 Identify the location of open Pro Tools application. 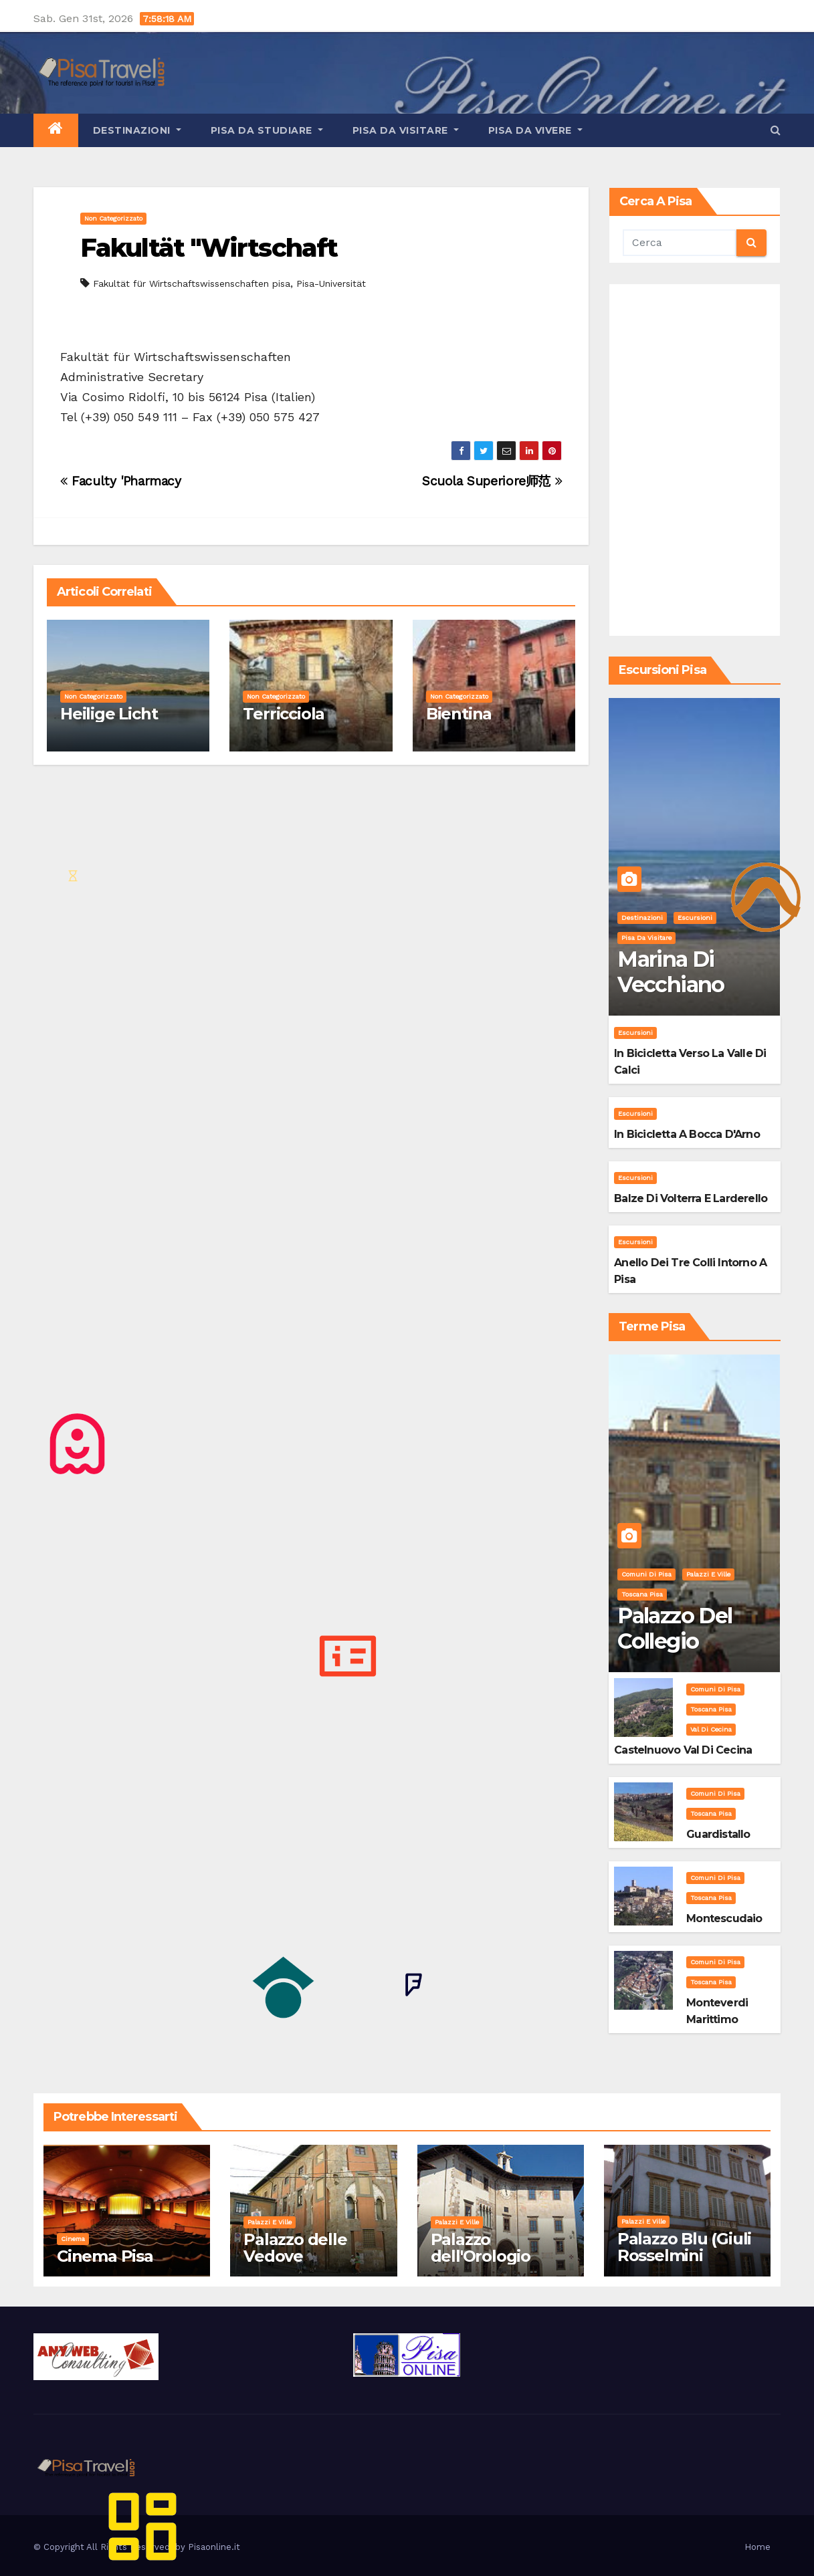
(766, 897).